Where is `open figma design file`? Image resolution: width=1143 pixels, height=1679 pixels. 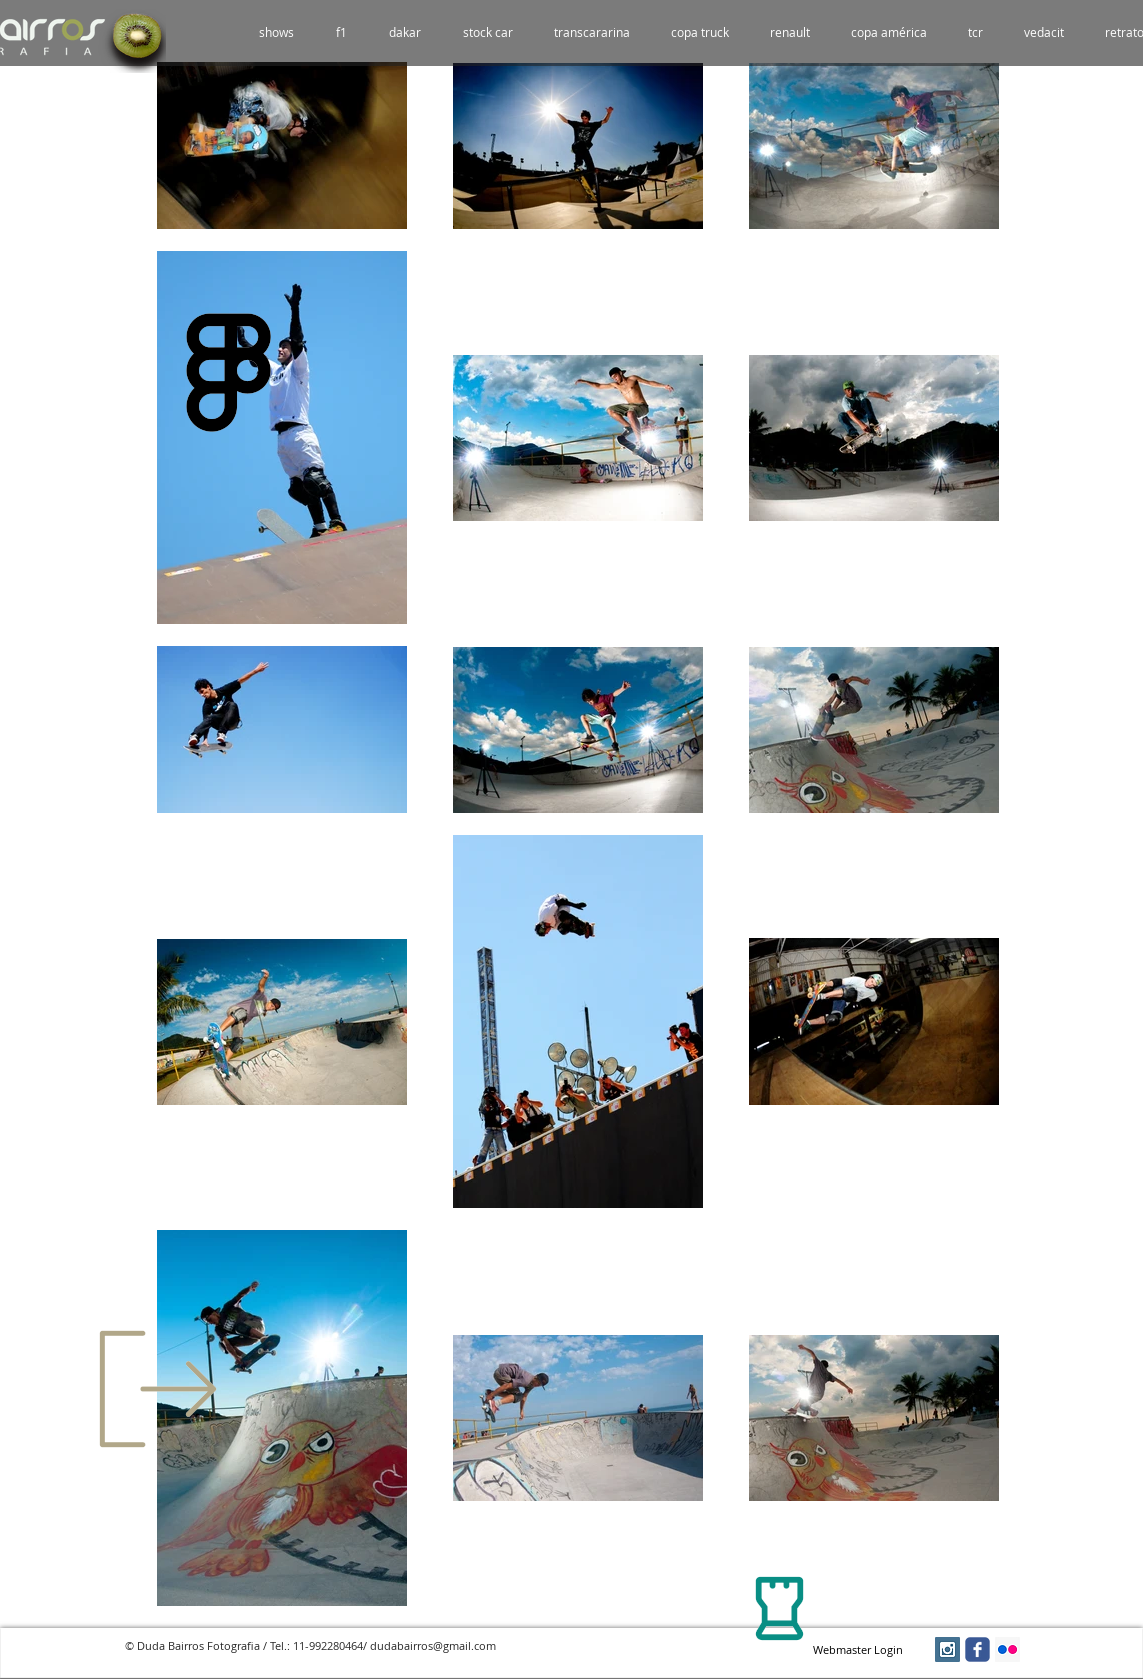 open figma design file is located at coordinates (226, 370).